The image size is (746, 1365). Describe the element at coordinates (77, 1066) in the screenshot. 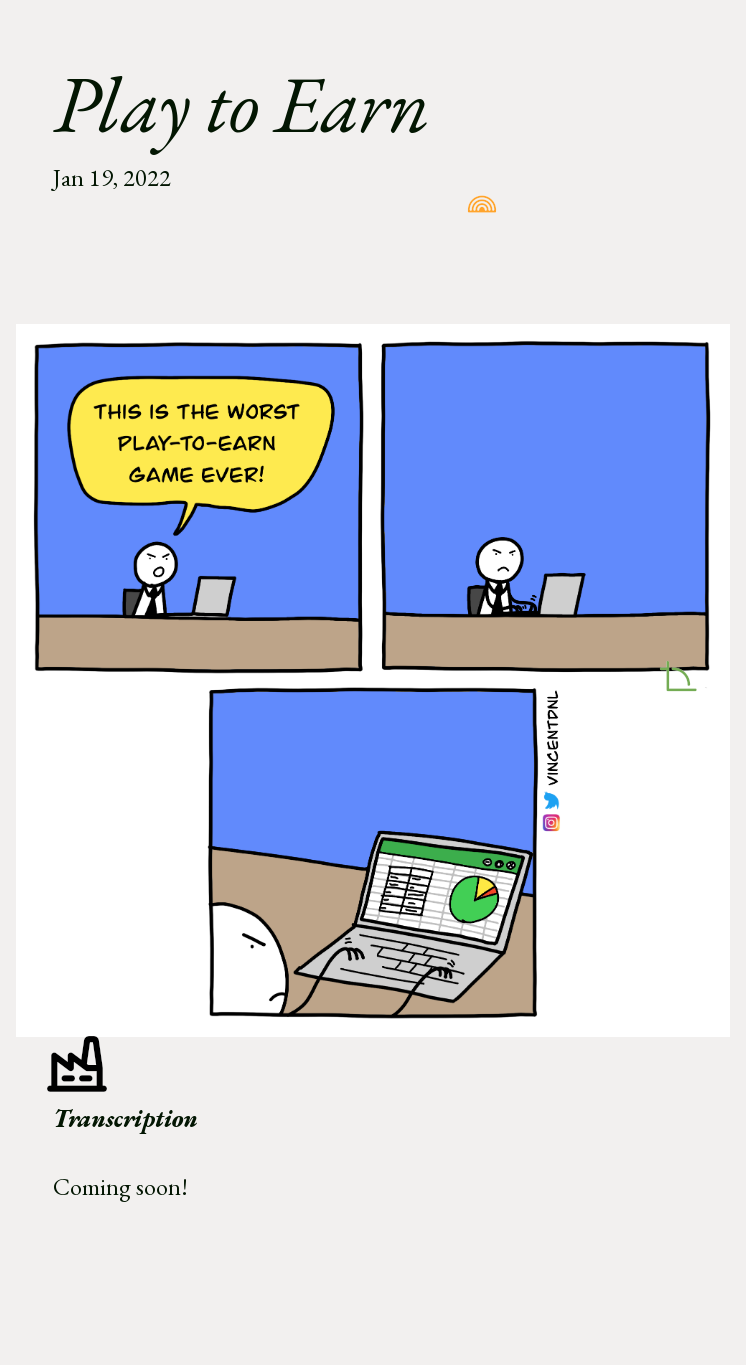

I see `view manufacturing or production settings` at that location.